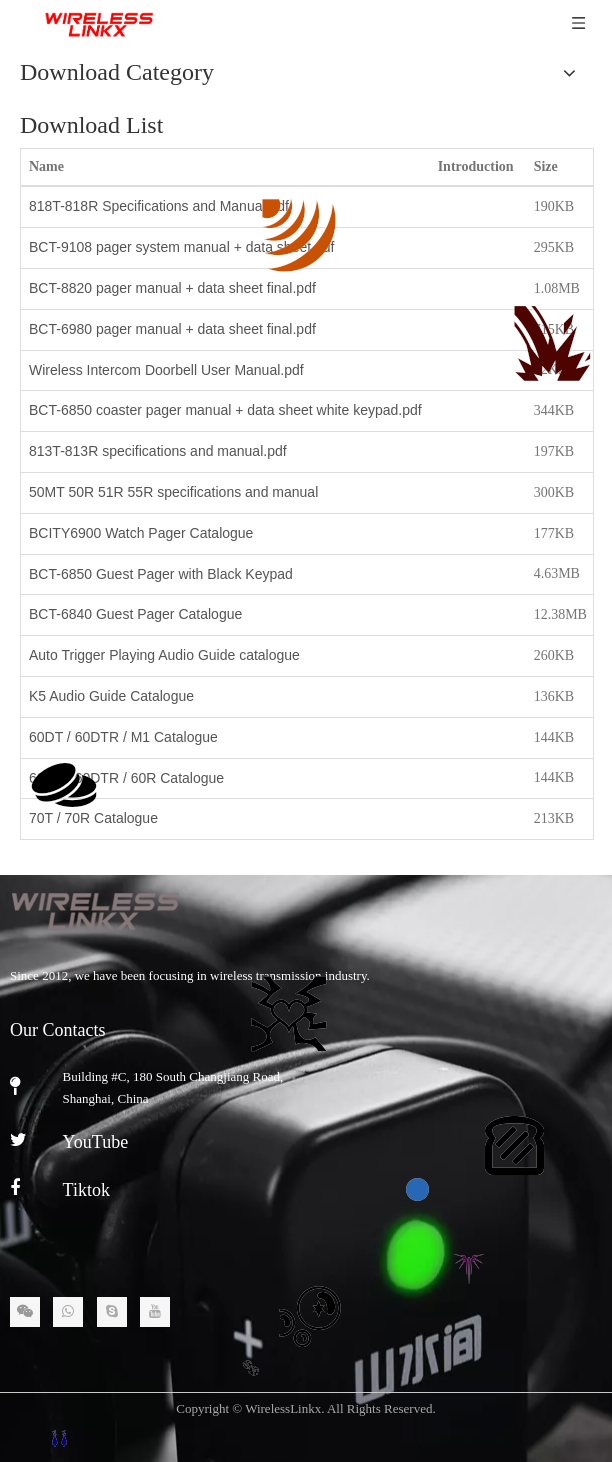 This screenshot has width=612, height=1462. Describe the element at coordinates (310, 1317) in the screenshot. I see `dragon ball collectible items in a game interface` at that location.